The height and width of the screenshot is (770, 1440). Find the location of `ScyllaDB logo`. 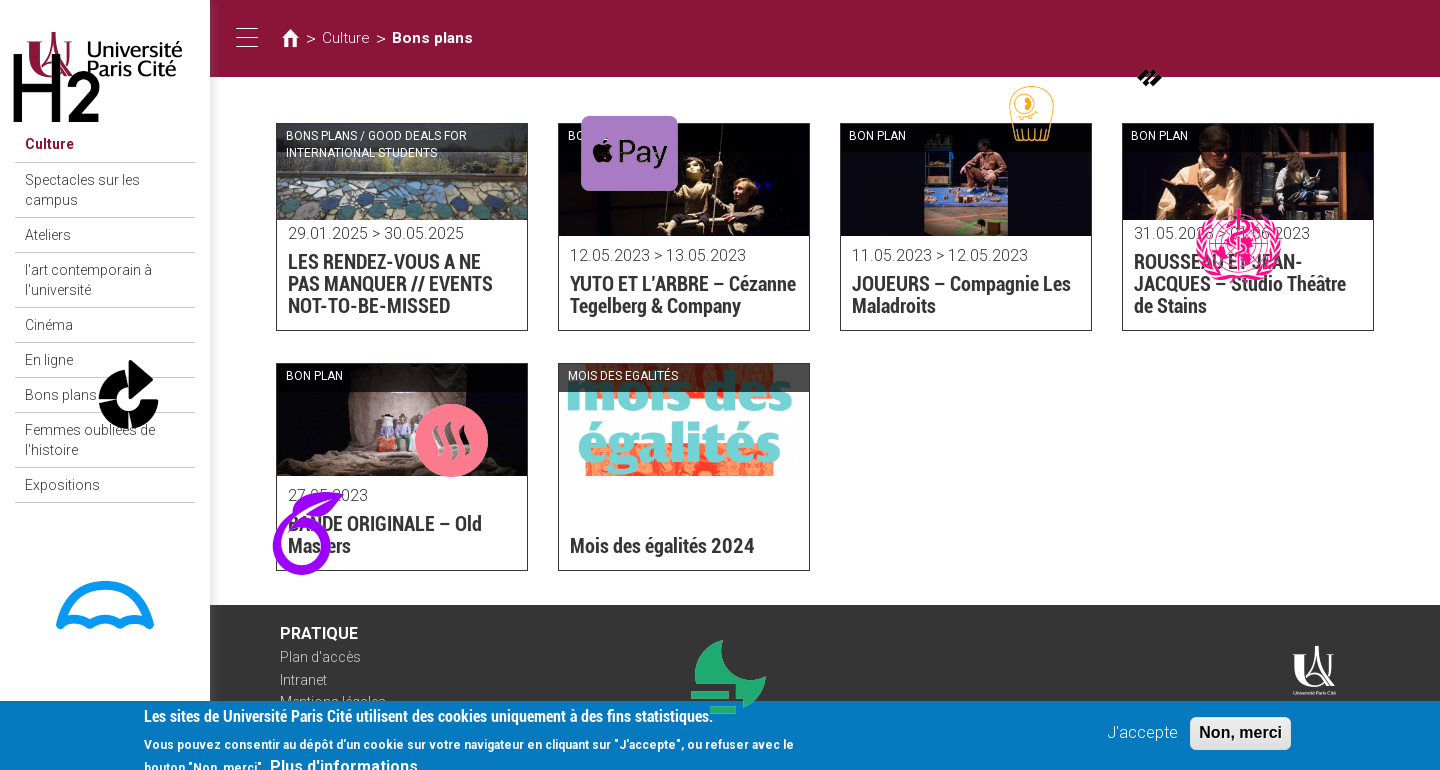

ScyllaDB logo is located at coordinates (1031, 113).